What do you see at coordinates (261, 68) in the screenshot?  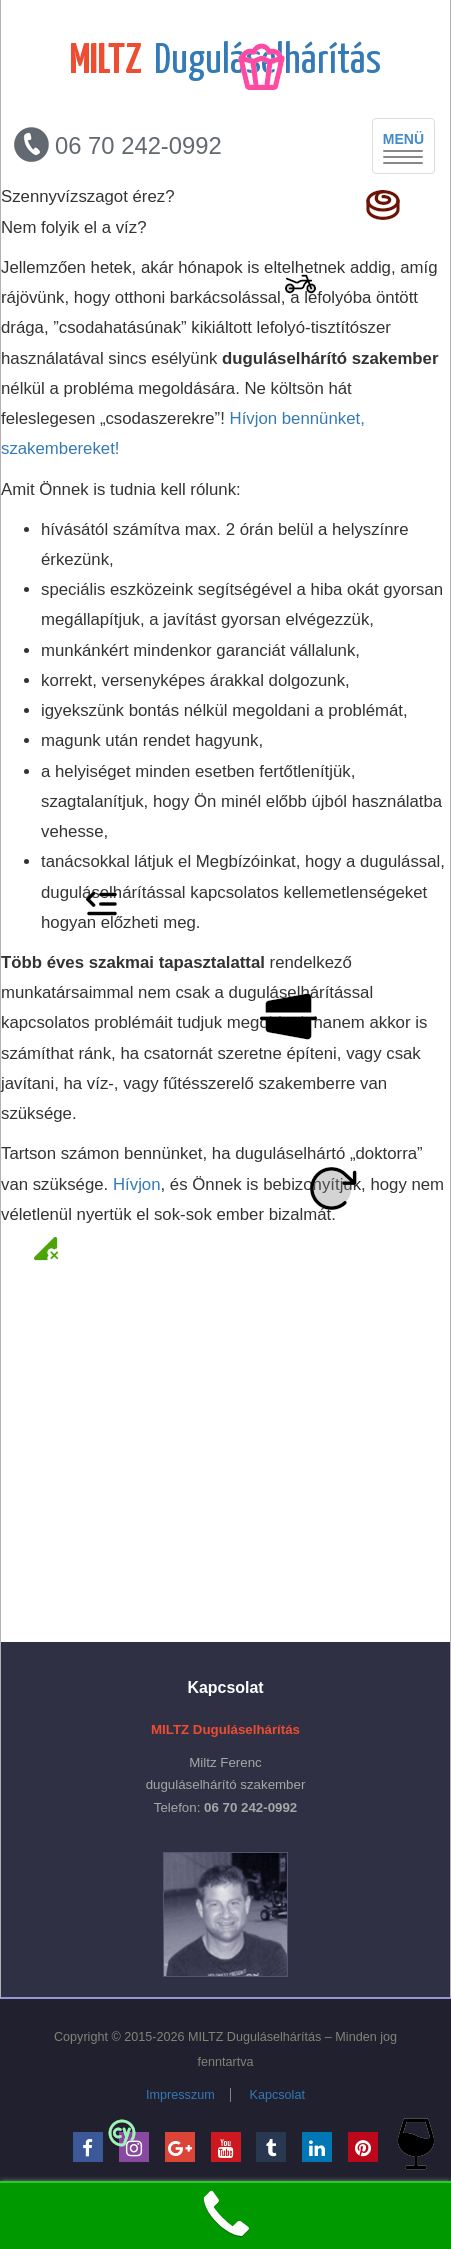 I see `access movies or entertainment section` at bounding box center [261, 68].